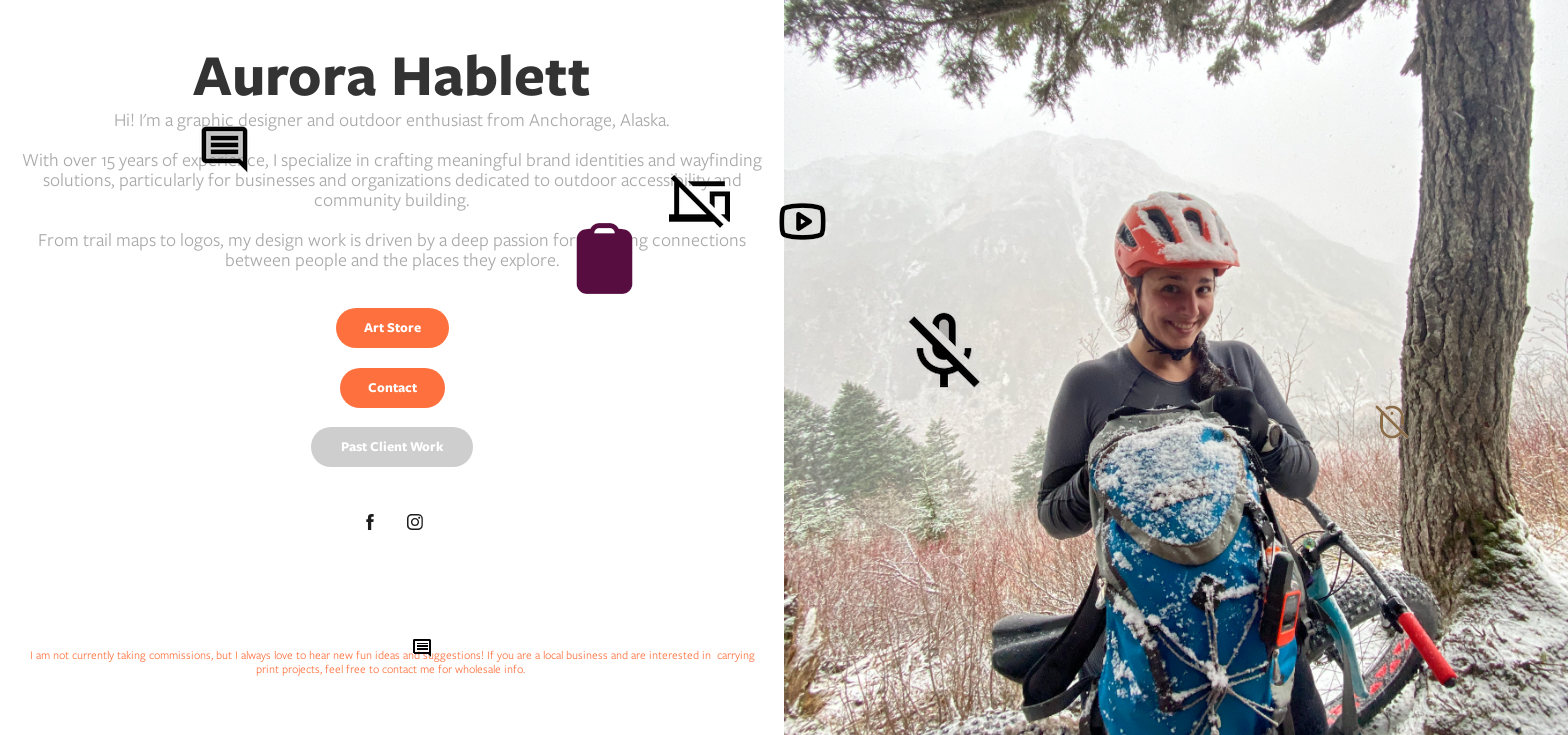  What do you see at coordinates (1392, 422) in the screenshot?
I see `mouse input disabled` at bounding box center [1392, 422].